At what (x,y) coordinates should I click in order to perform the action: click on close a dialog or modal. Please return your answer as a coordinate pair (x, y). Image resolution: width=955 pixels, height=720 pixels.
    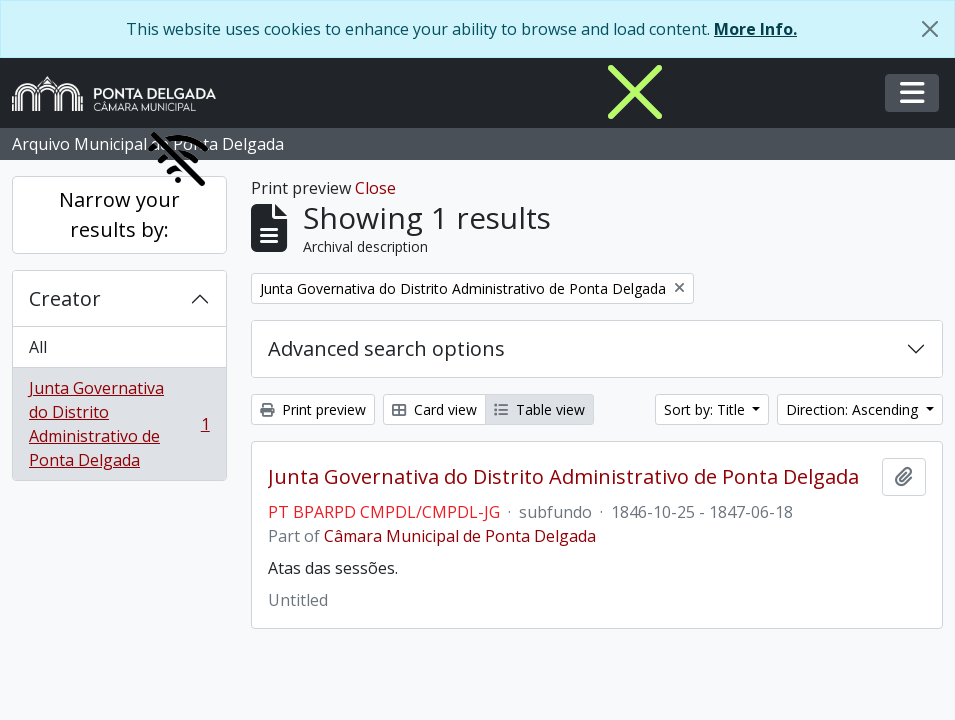
    Looking at the image, I should click on (635, 92).